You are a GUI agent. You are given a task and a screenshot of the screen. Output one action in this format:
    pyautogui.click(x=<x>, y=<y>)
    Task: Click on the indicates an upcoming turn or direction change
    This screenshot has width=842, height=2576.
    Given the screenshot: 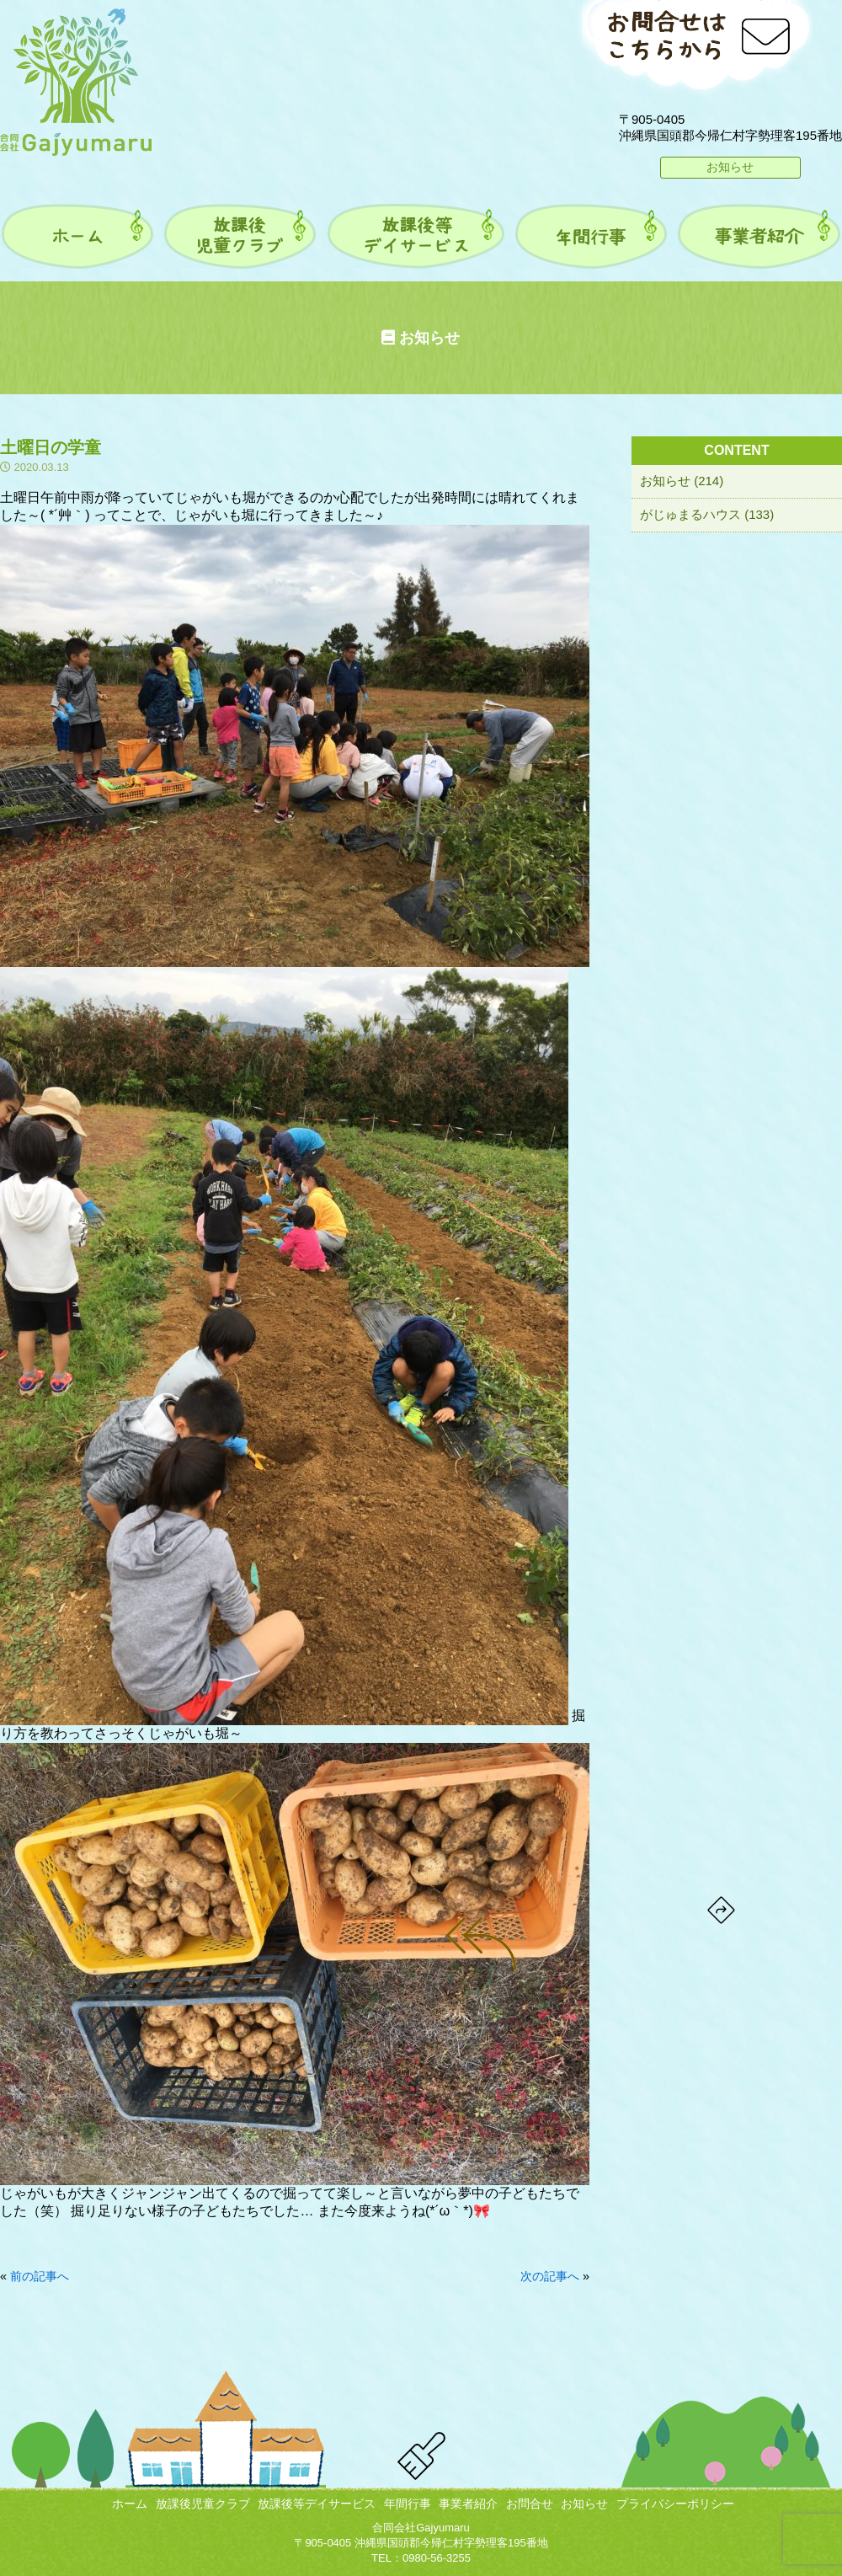 What is the action you would take?
    pyautogui.click(x=721, y=1910)
    